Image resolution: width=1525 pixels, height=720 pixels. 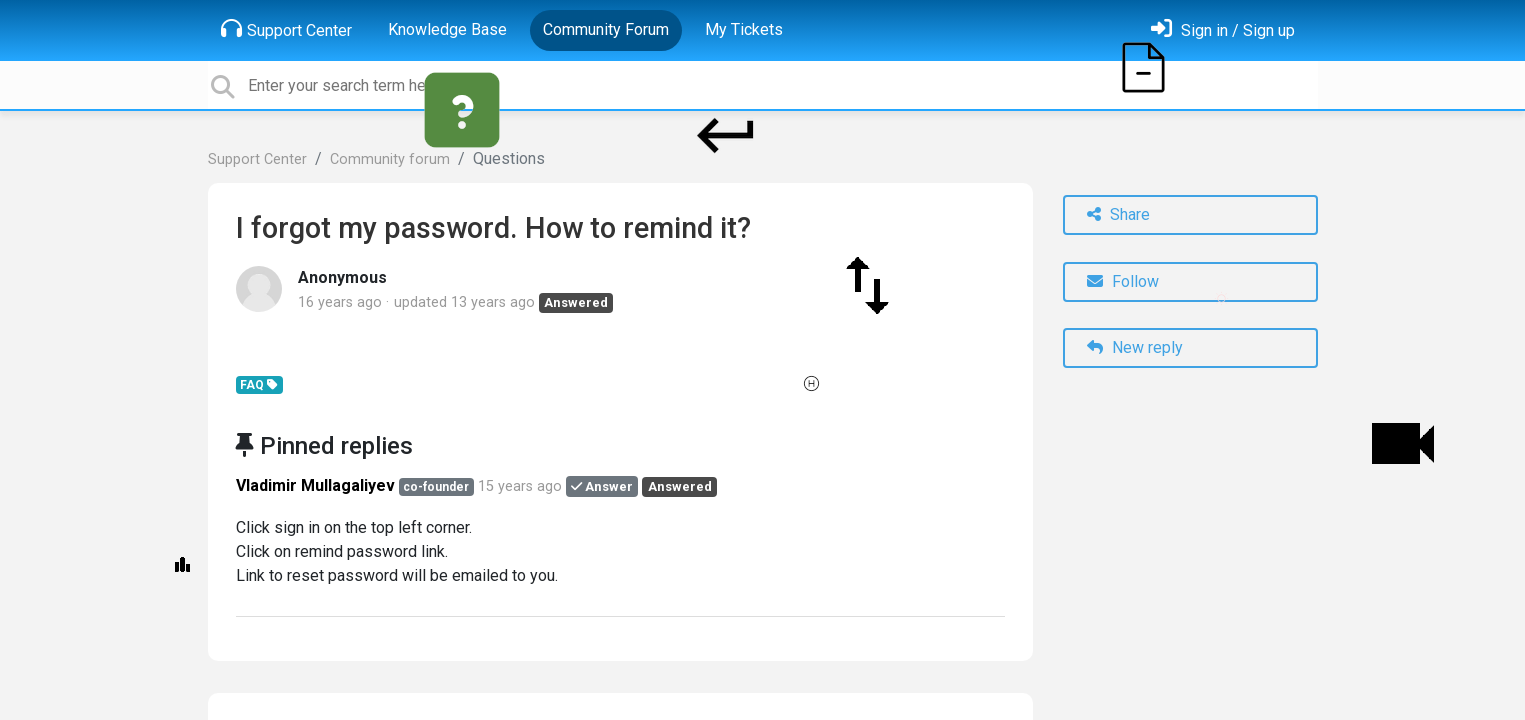 I want to click on access help or support, so click(x=462, y=110).